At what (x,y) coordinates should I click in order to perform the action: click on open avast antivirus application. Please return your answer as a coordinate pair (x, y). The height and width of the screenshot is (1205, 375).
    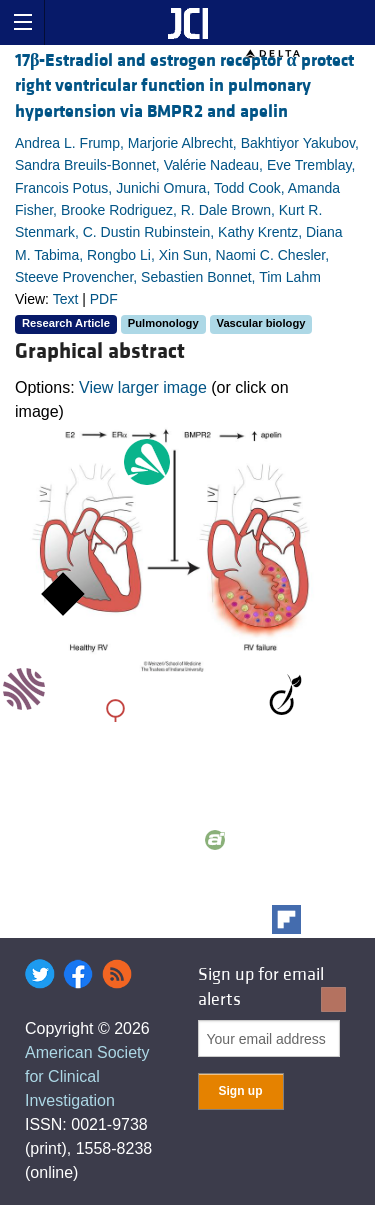
    Looking at the image, I should click on (147, 462).